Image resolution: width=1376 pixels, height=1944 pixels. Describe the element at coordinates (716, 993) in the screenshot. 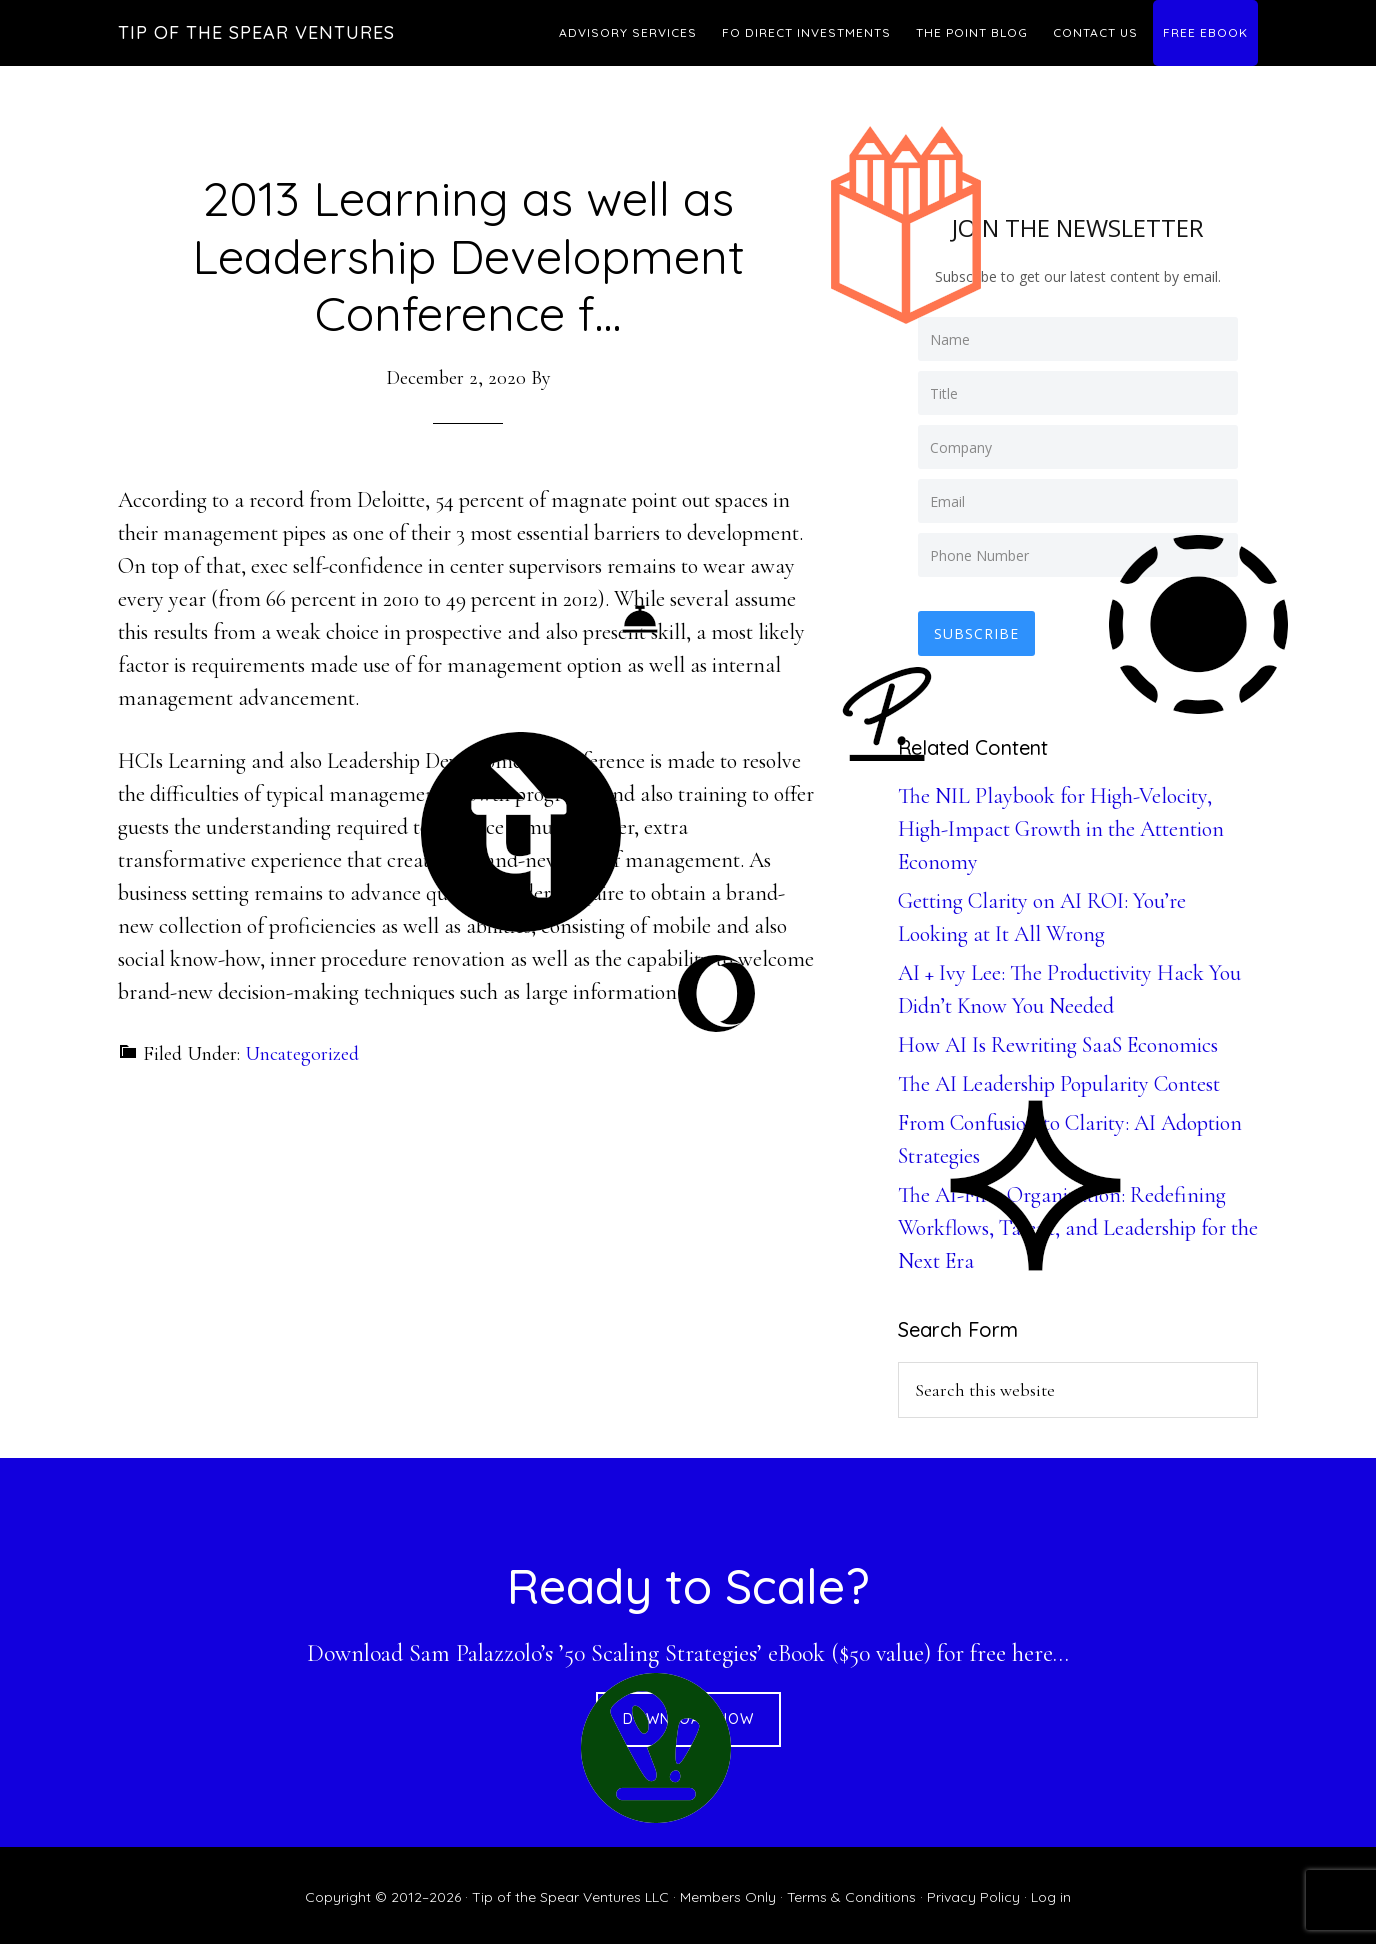

I see `open Opera browser` at that location.